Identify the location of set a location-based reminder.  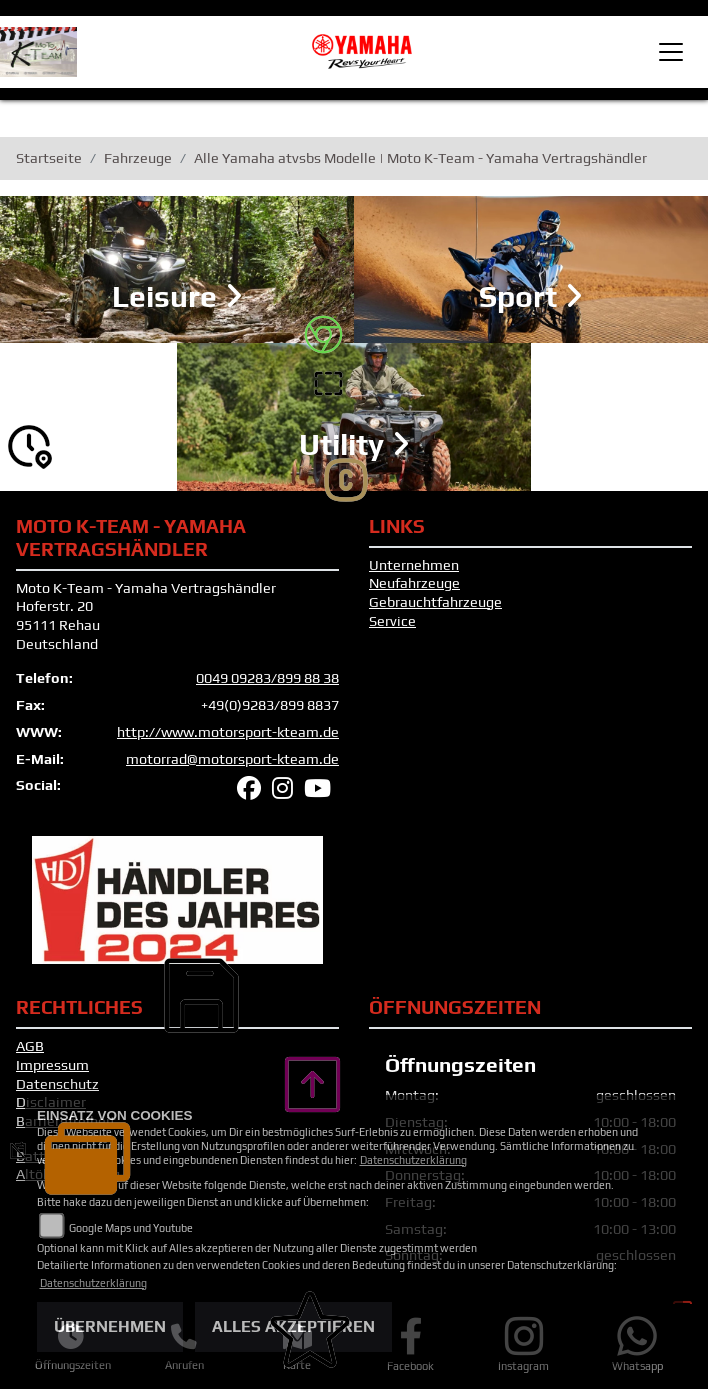
(29, 446).